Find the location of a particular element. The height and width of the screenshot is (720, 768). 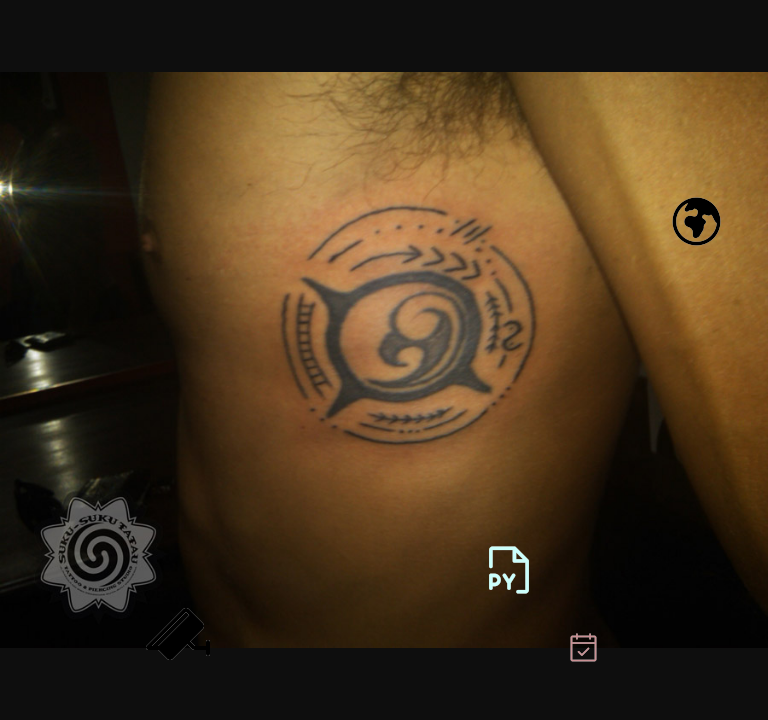

a python script or .py file is located at coordinates (509, 570).